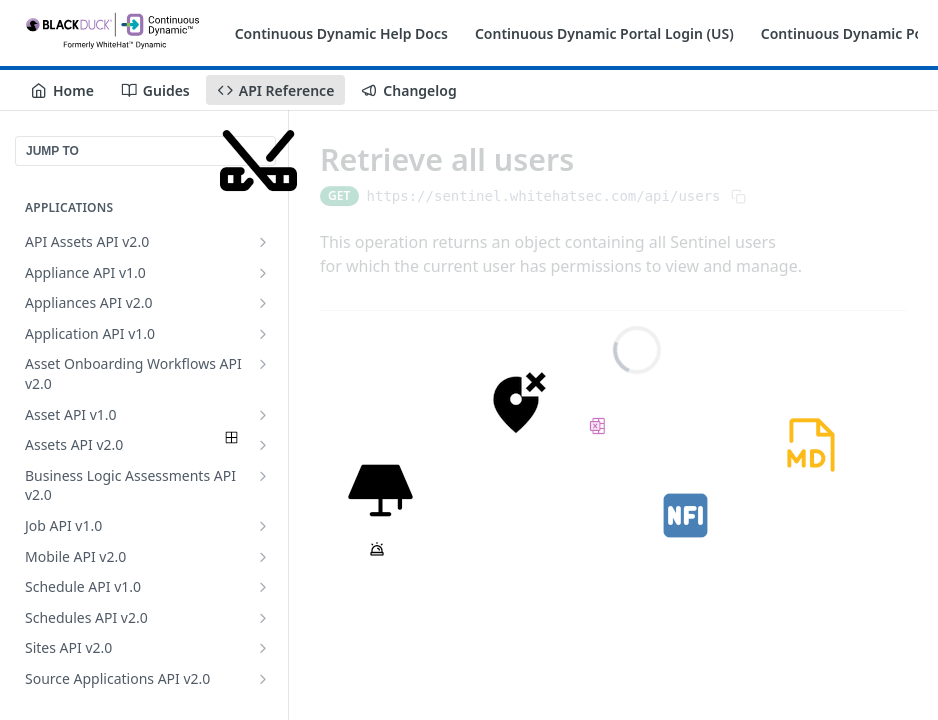  Describe the element at coordinates (812, 445) in the screenshot. I see `open a markdown file` at that location.